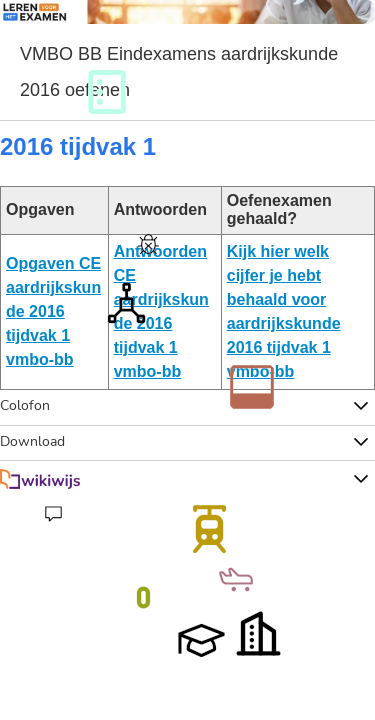 This screenshot has height=720, width=375. What do you see at coordinates (236, 579) in the screenshot?
I see `flight has landed or is on the ground` at bounding box center [236, 579].